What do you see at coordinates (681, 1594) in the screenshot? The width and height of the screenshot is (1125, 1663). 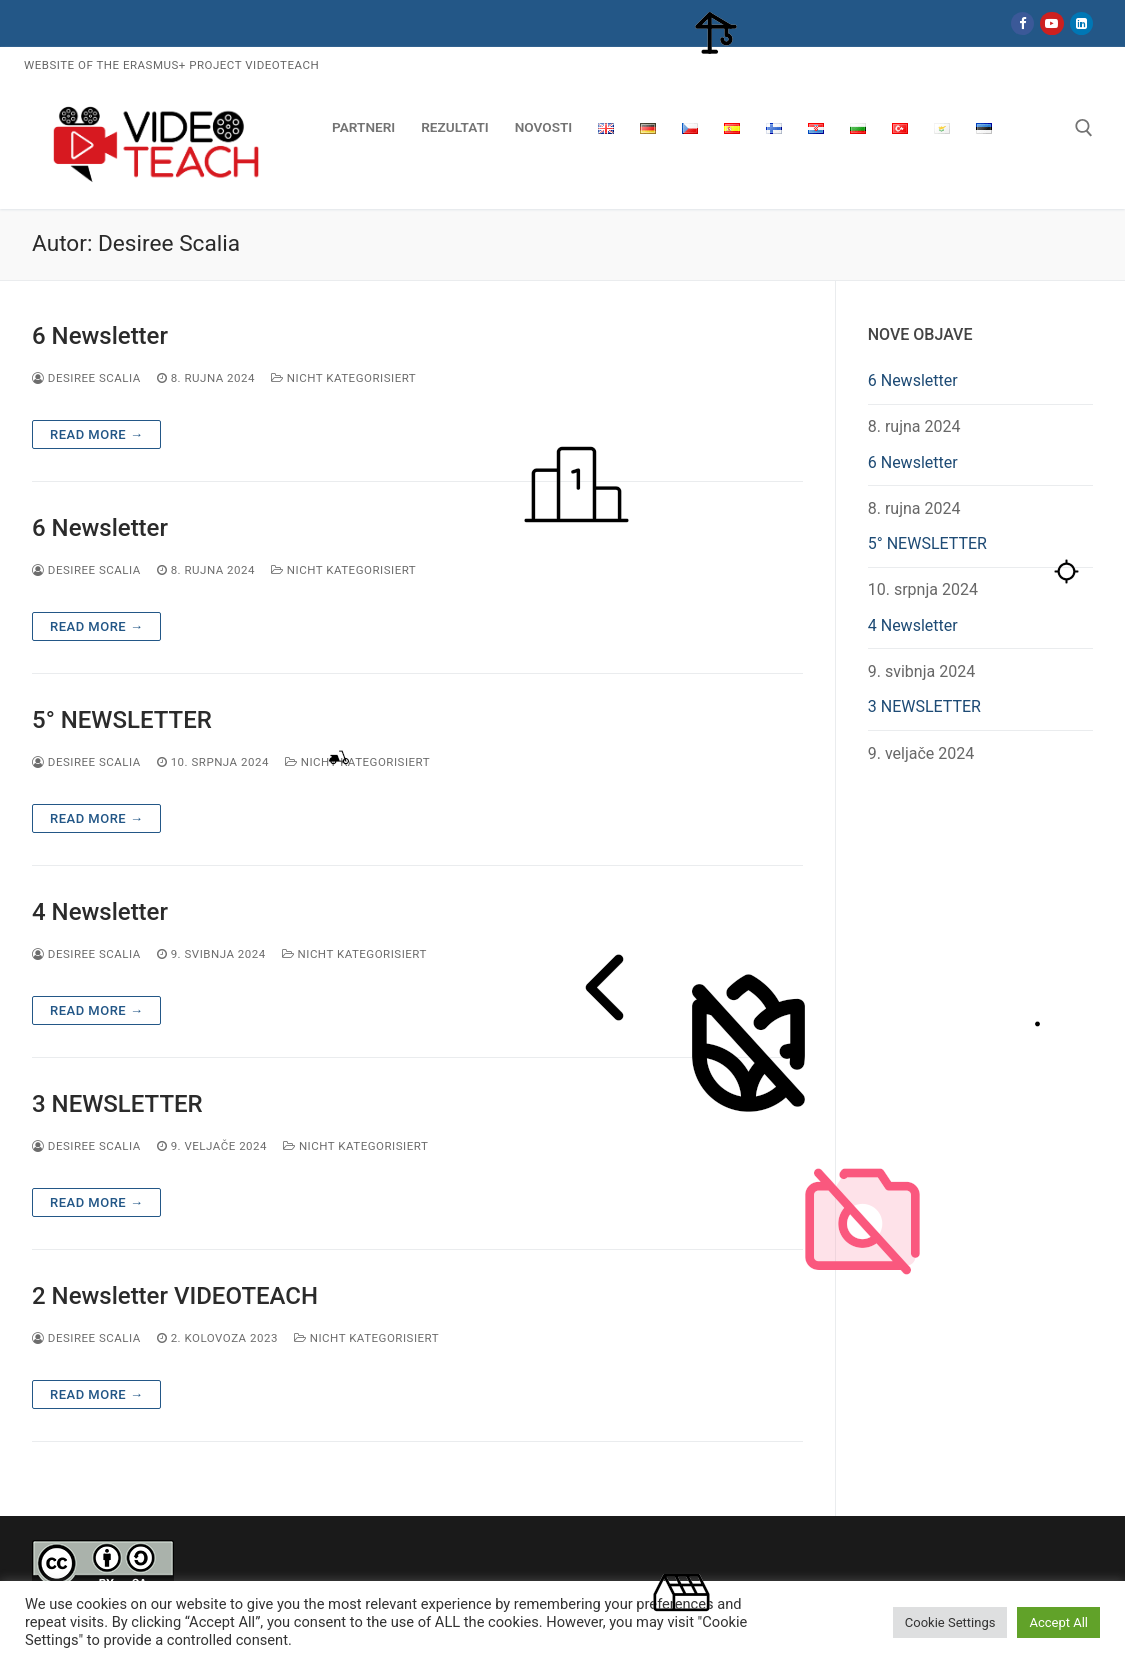 I see `view solar panel or renewable energy settings` at bounding box center [681, 1594].